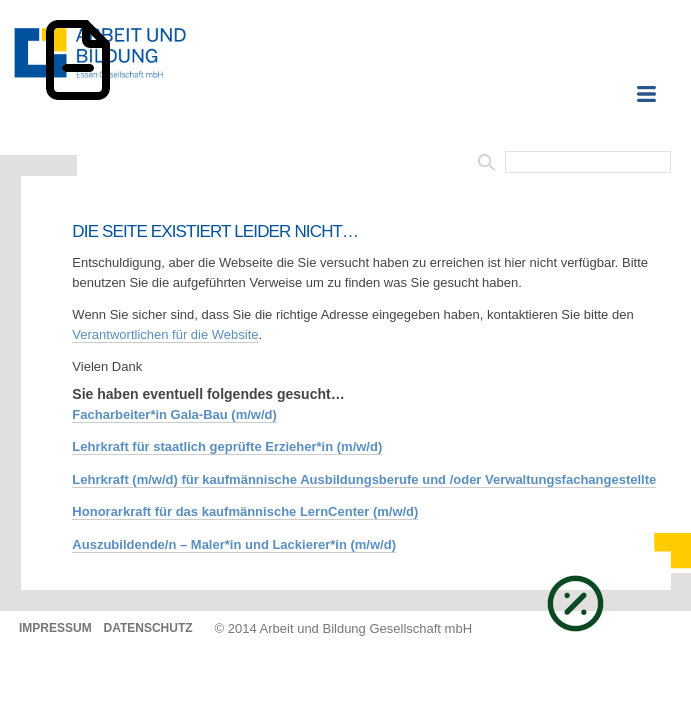  Describe the element at coordinates (78, 60) in the screenshot. I see `remove a file from the list` at that location.